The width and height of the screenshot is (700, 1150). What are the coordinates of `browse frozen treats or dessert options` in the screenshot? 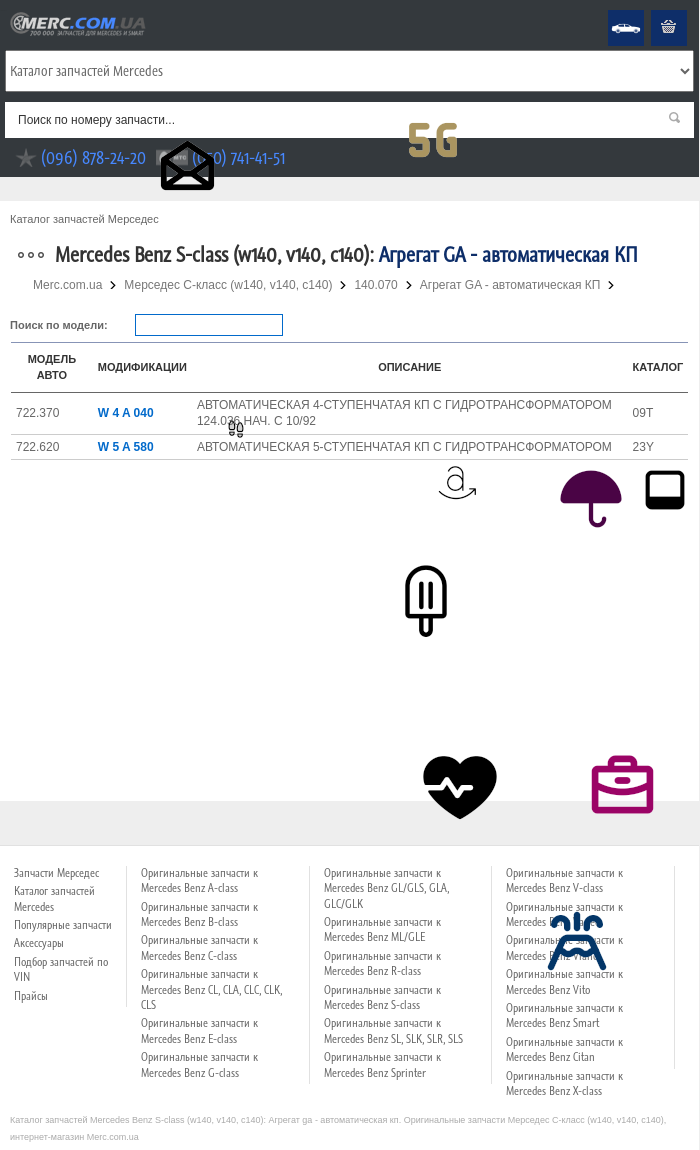 It's located at (426, 600).